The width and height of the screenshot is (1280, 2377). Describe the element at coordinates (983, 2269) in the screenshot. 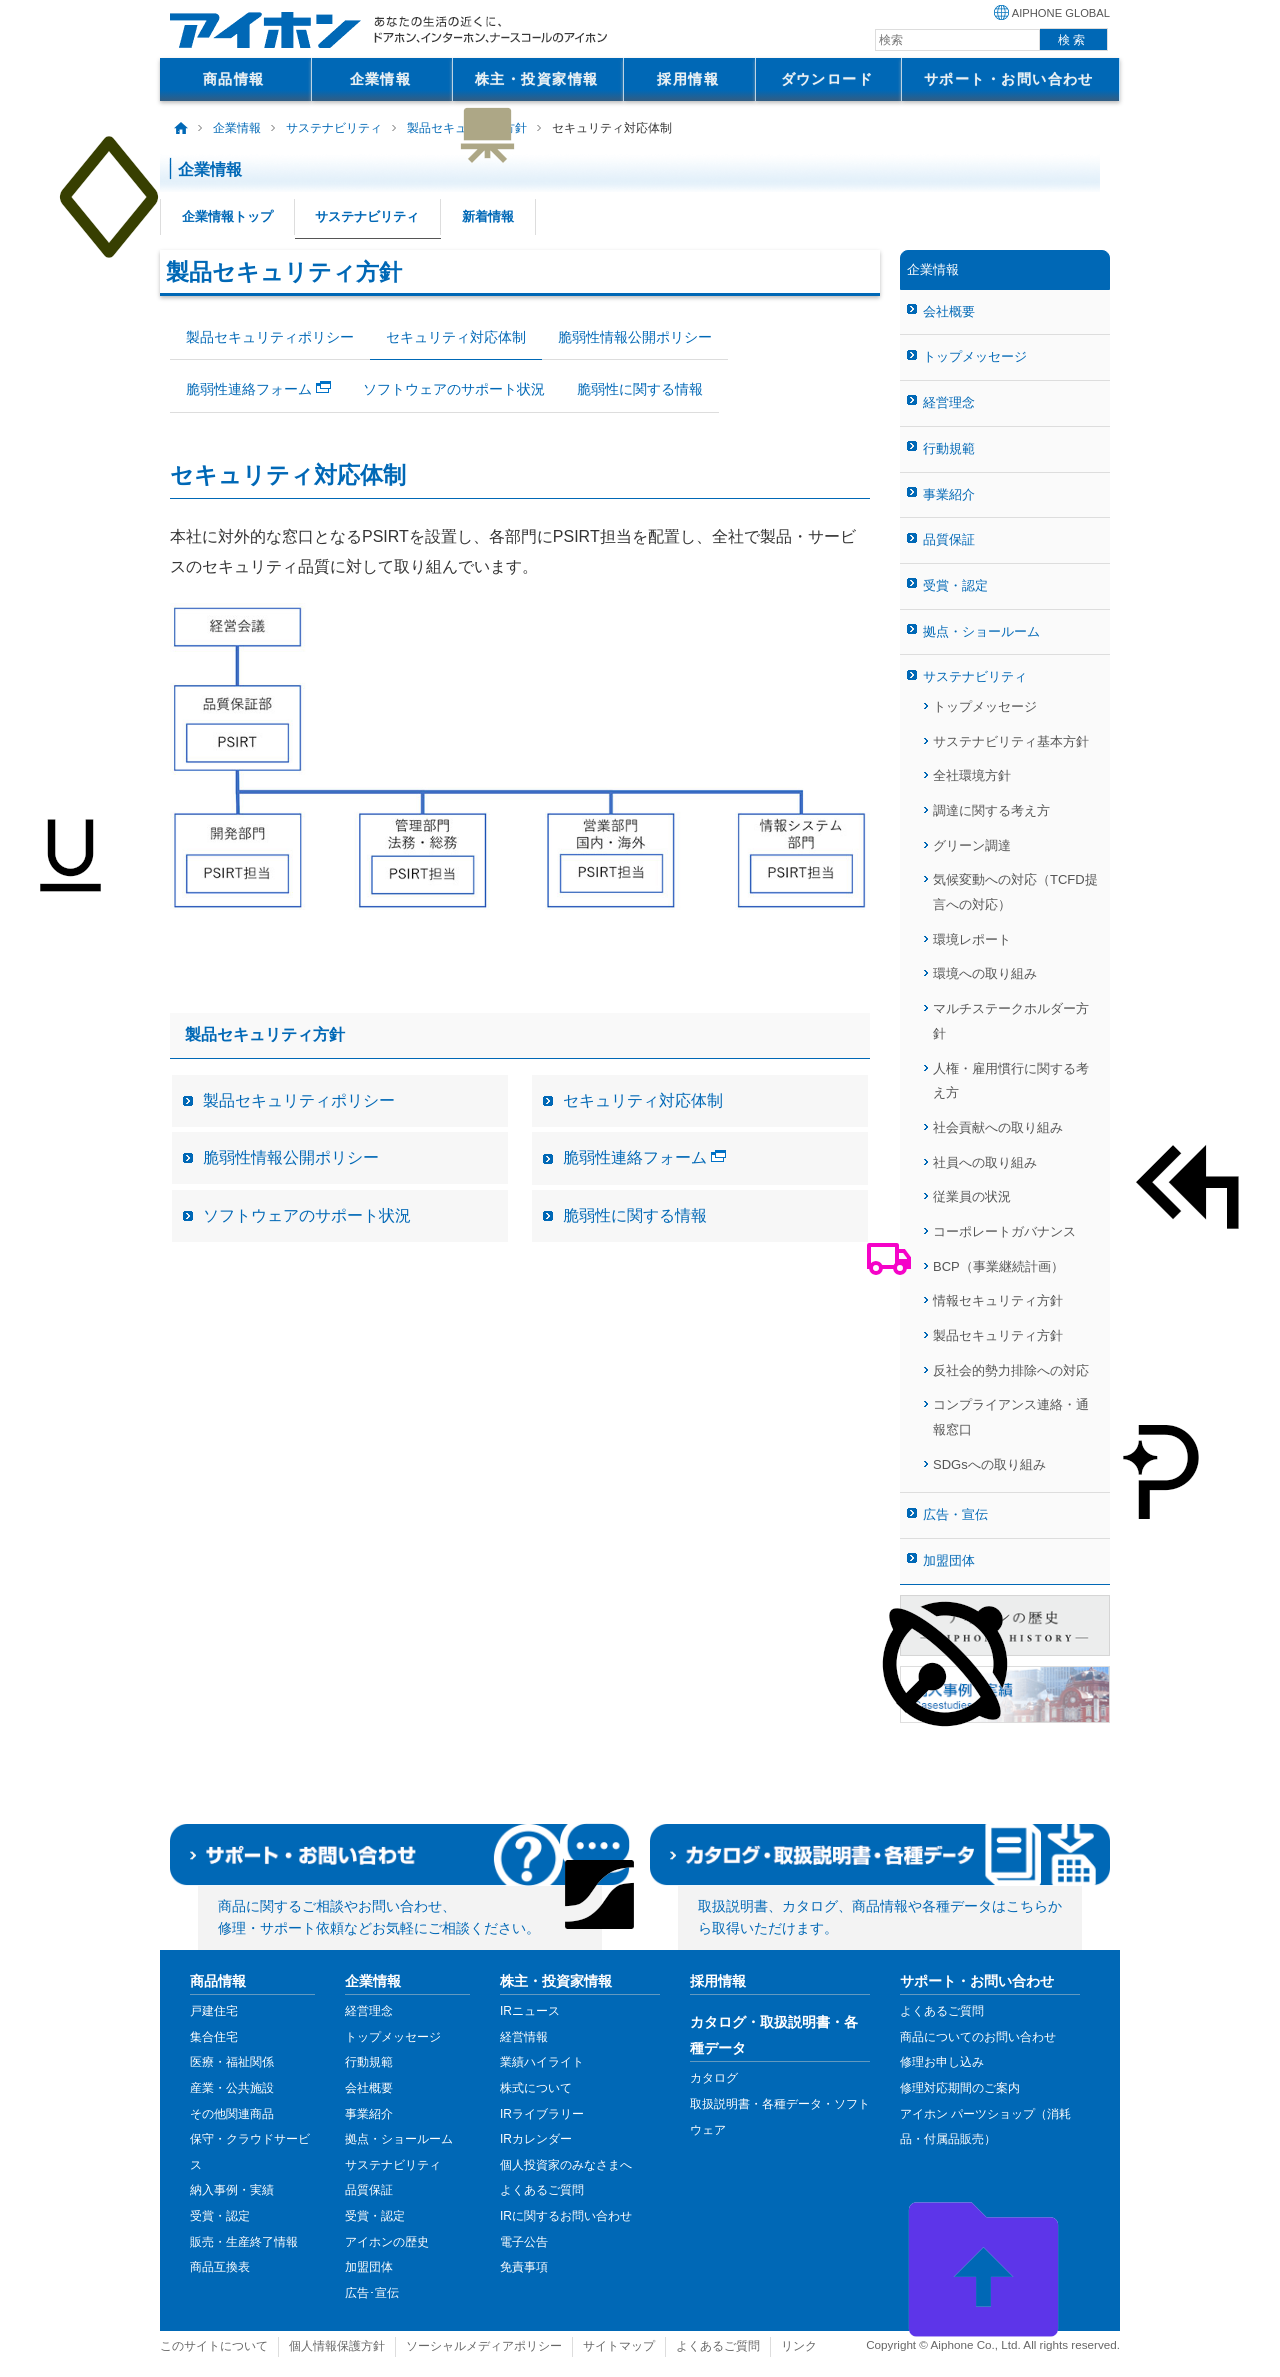

I see `upload files to a folder` at that location.